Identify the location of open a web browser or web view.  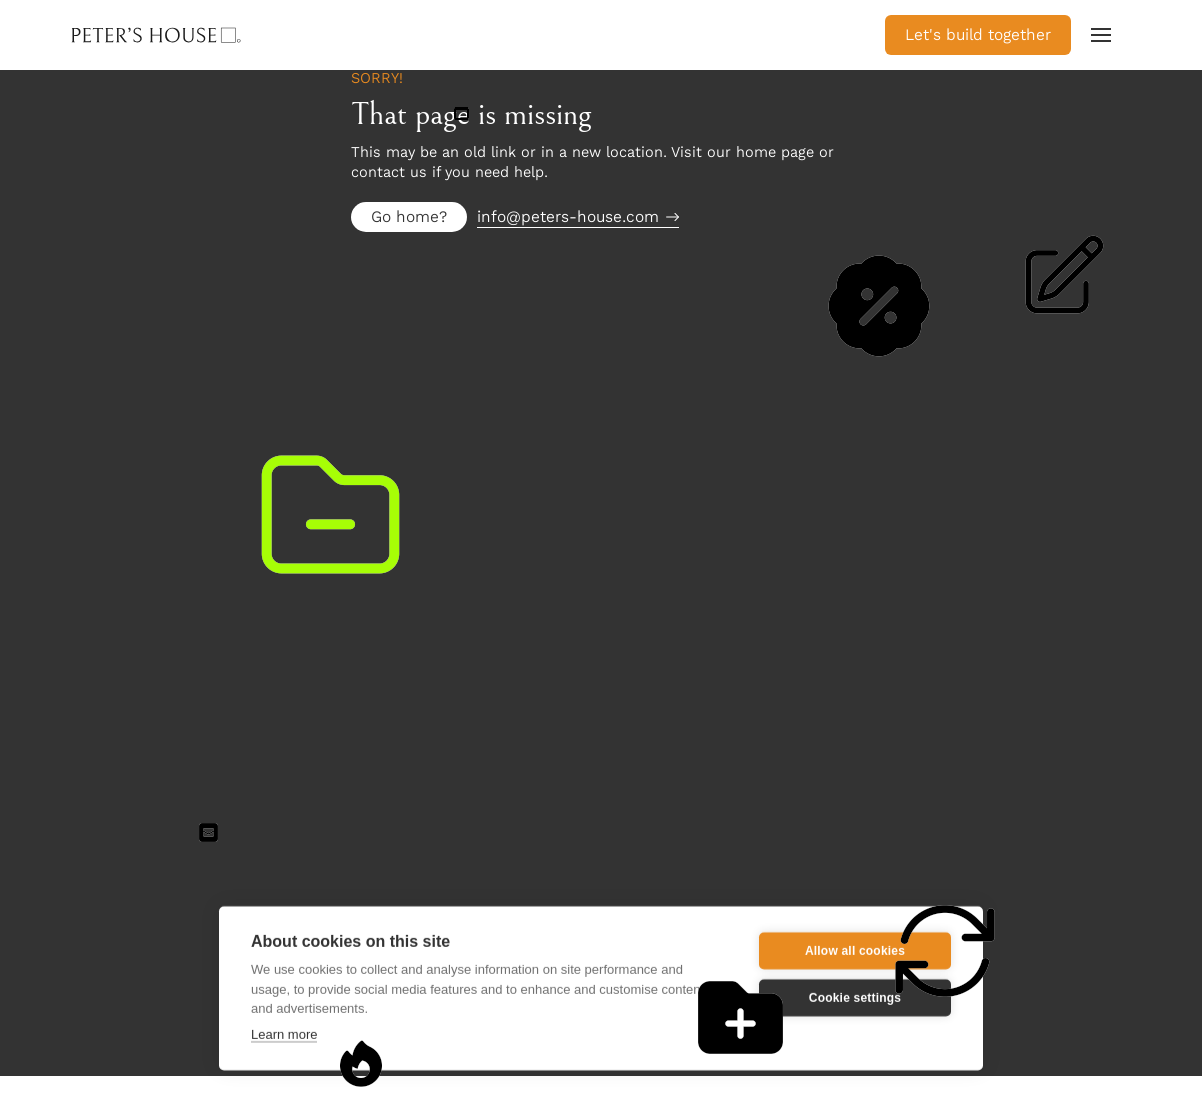
(461, 113).